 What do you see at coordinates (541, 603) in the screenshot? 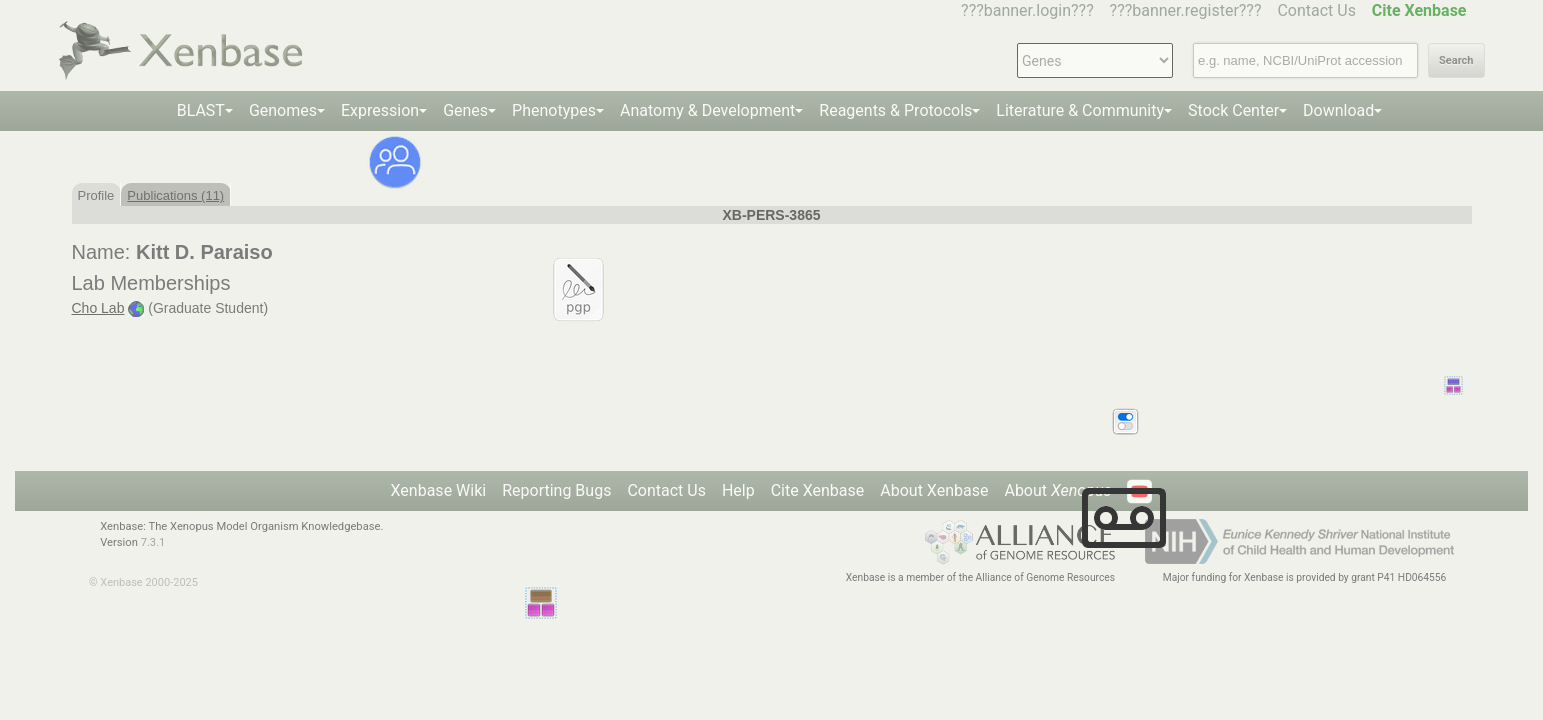
I see `select all items in the current view` at bounding box center [541, 603].